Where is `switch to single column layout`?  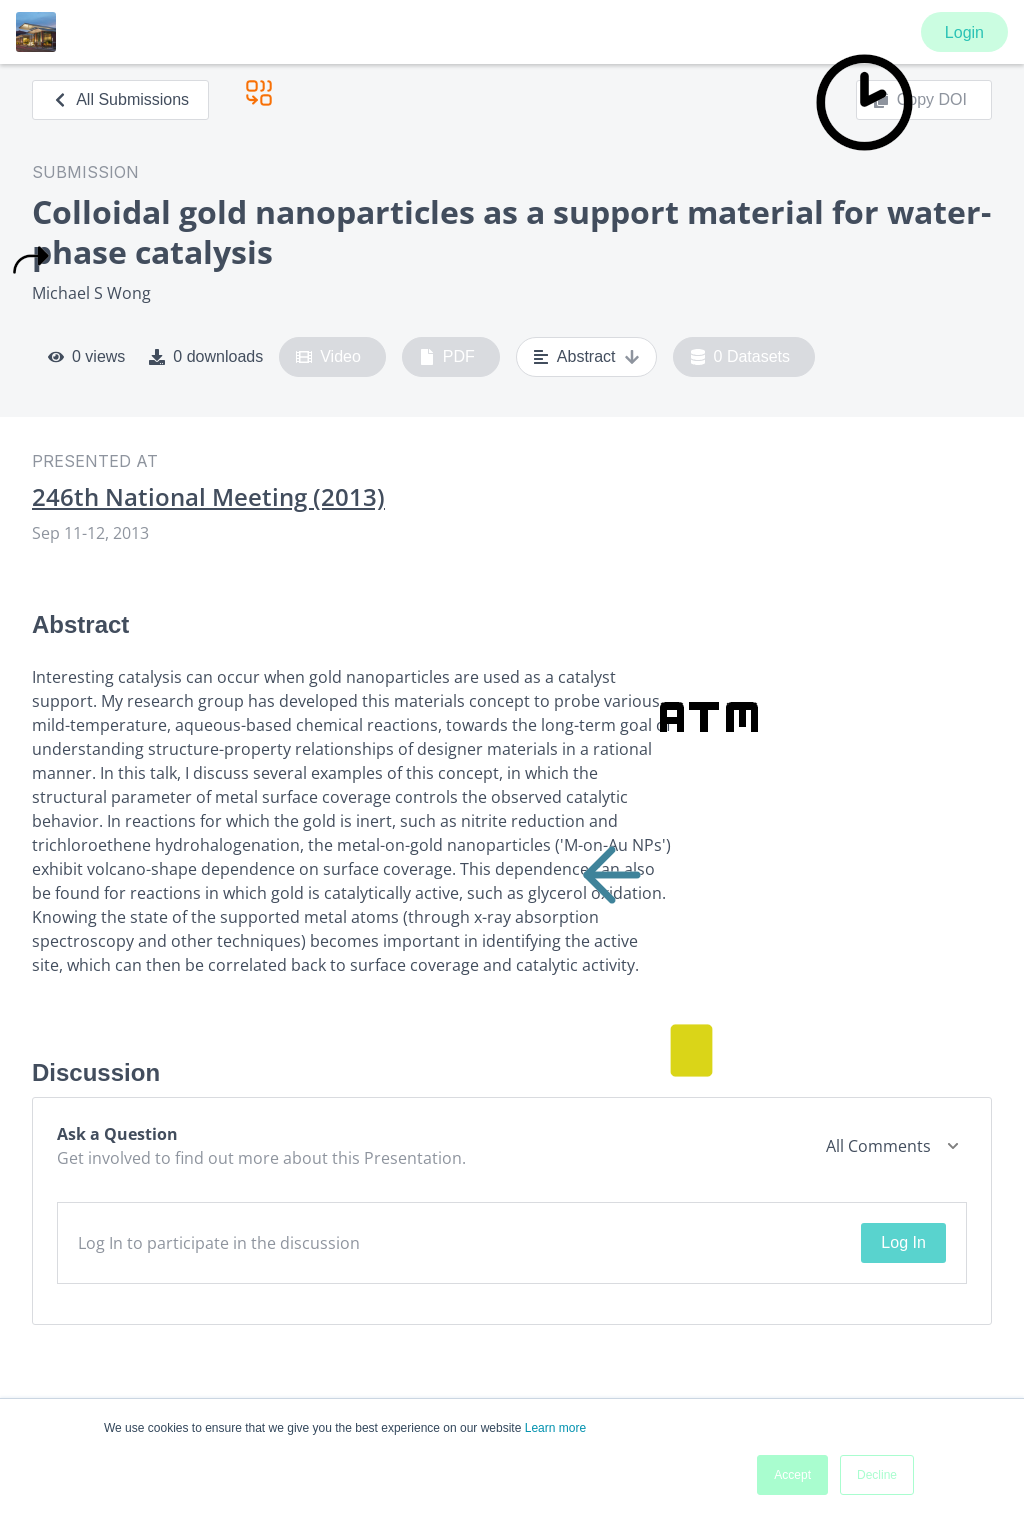 switch to single column layout is located at coordinates (691, 1050).